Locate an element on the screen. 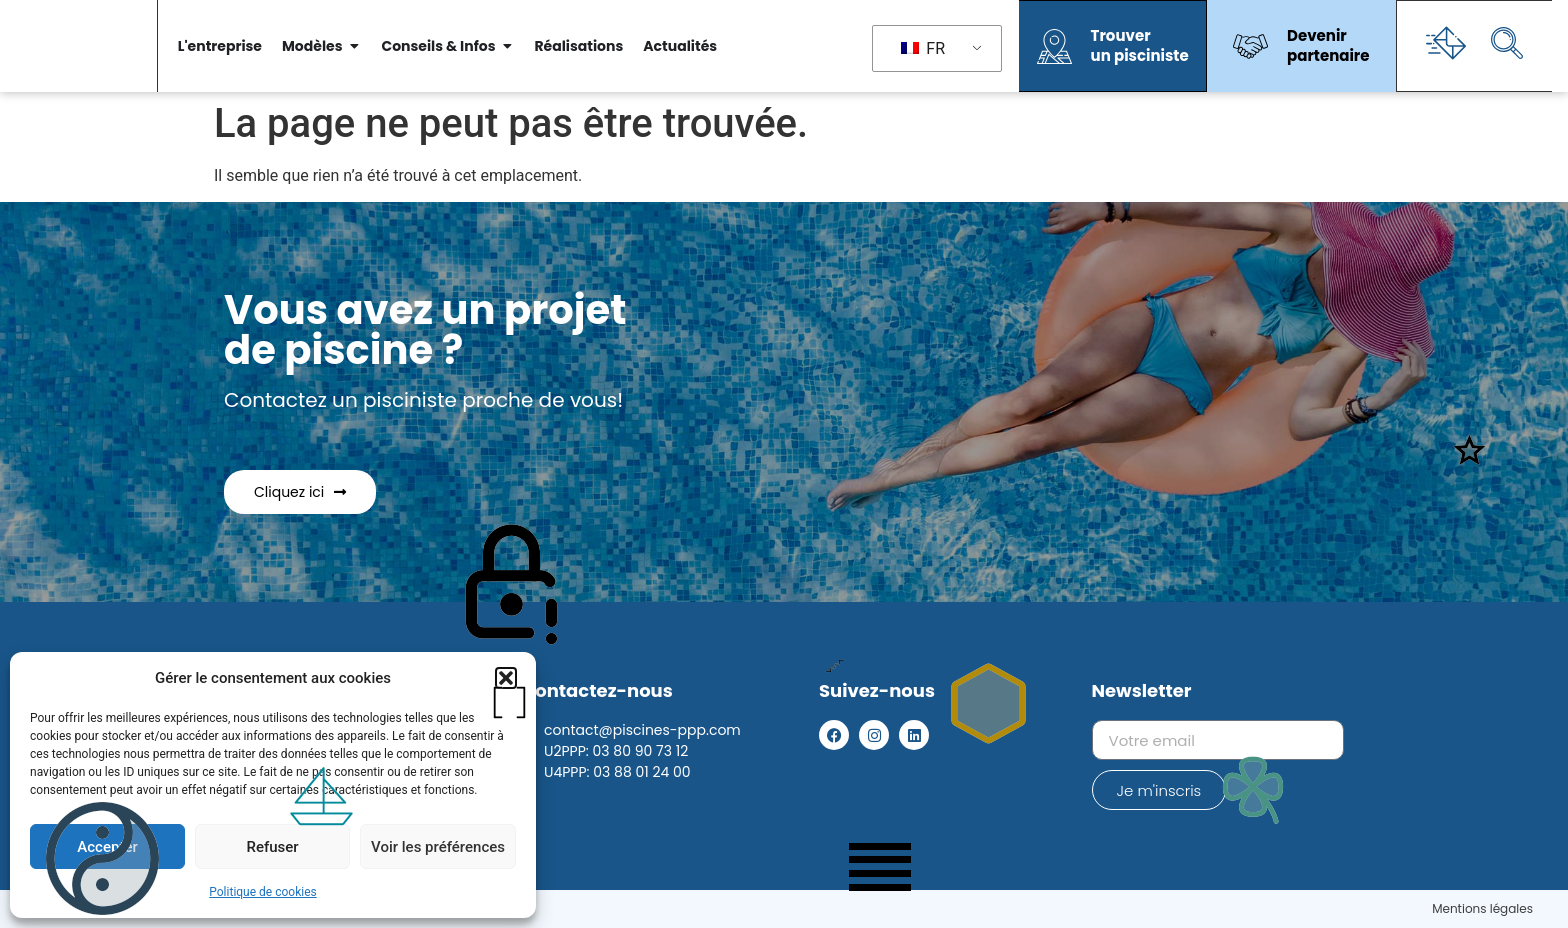 The height and width of the screenshot is (928, 1568). generic shape or container element is located at coordinates (988, 703).